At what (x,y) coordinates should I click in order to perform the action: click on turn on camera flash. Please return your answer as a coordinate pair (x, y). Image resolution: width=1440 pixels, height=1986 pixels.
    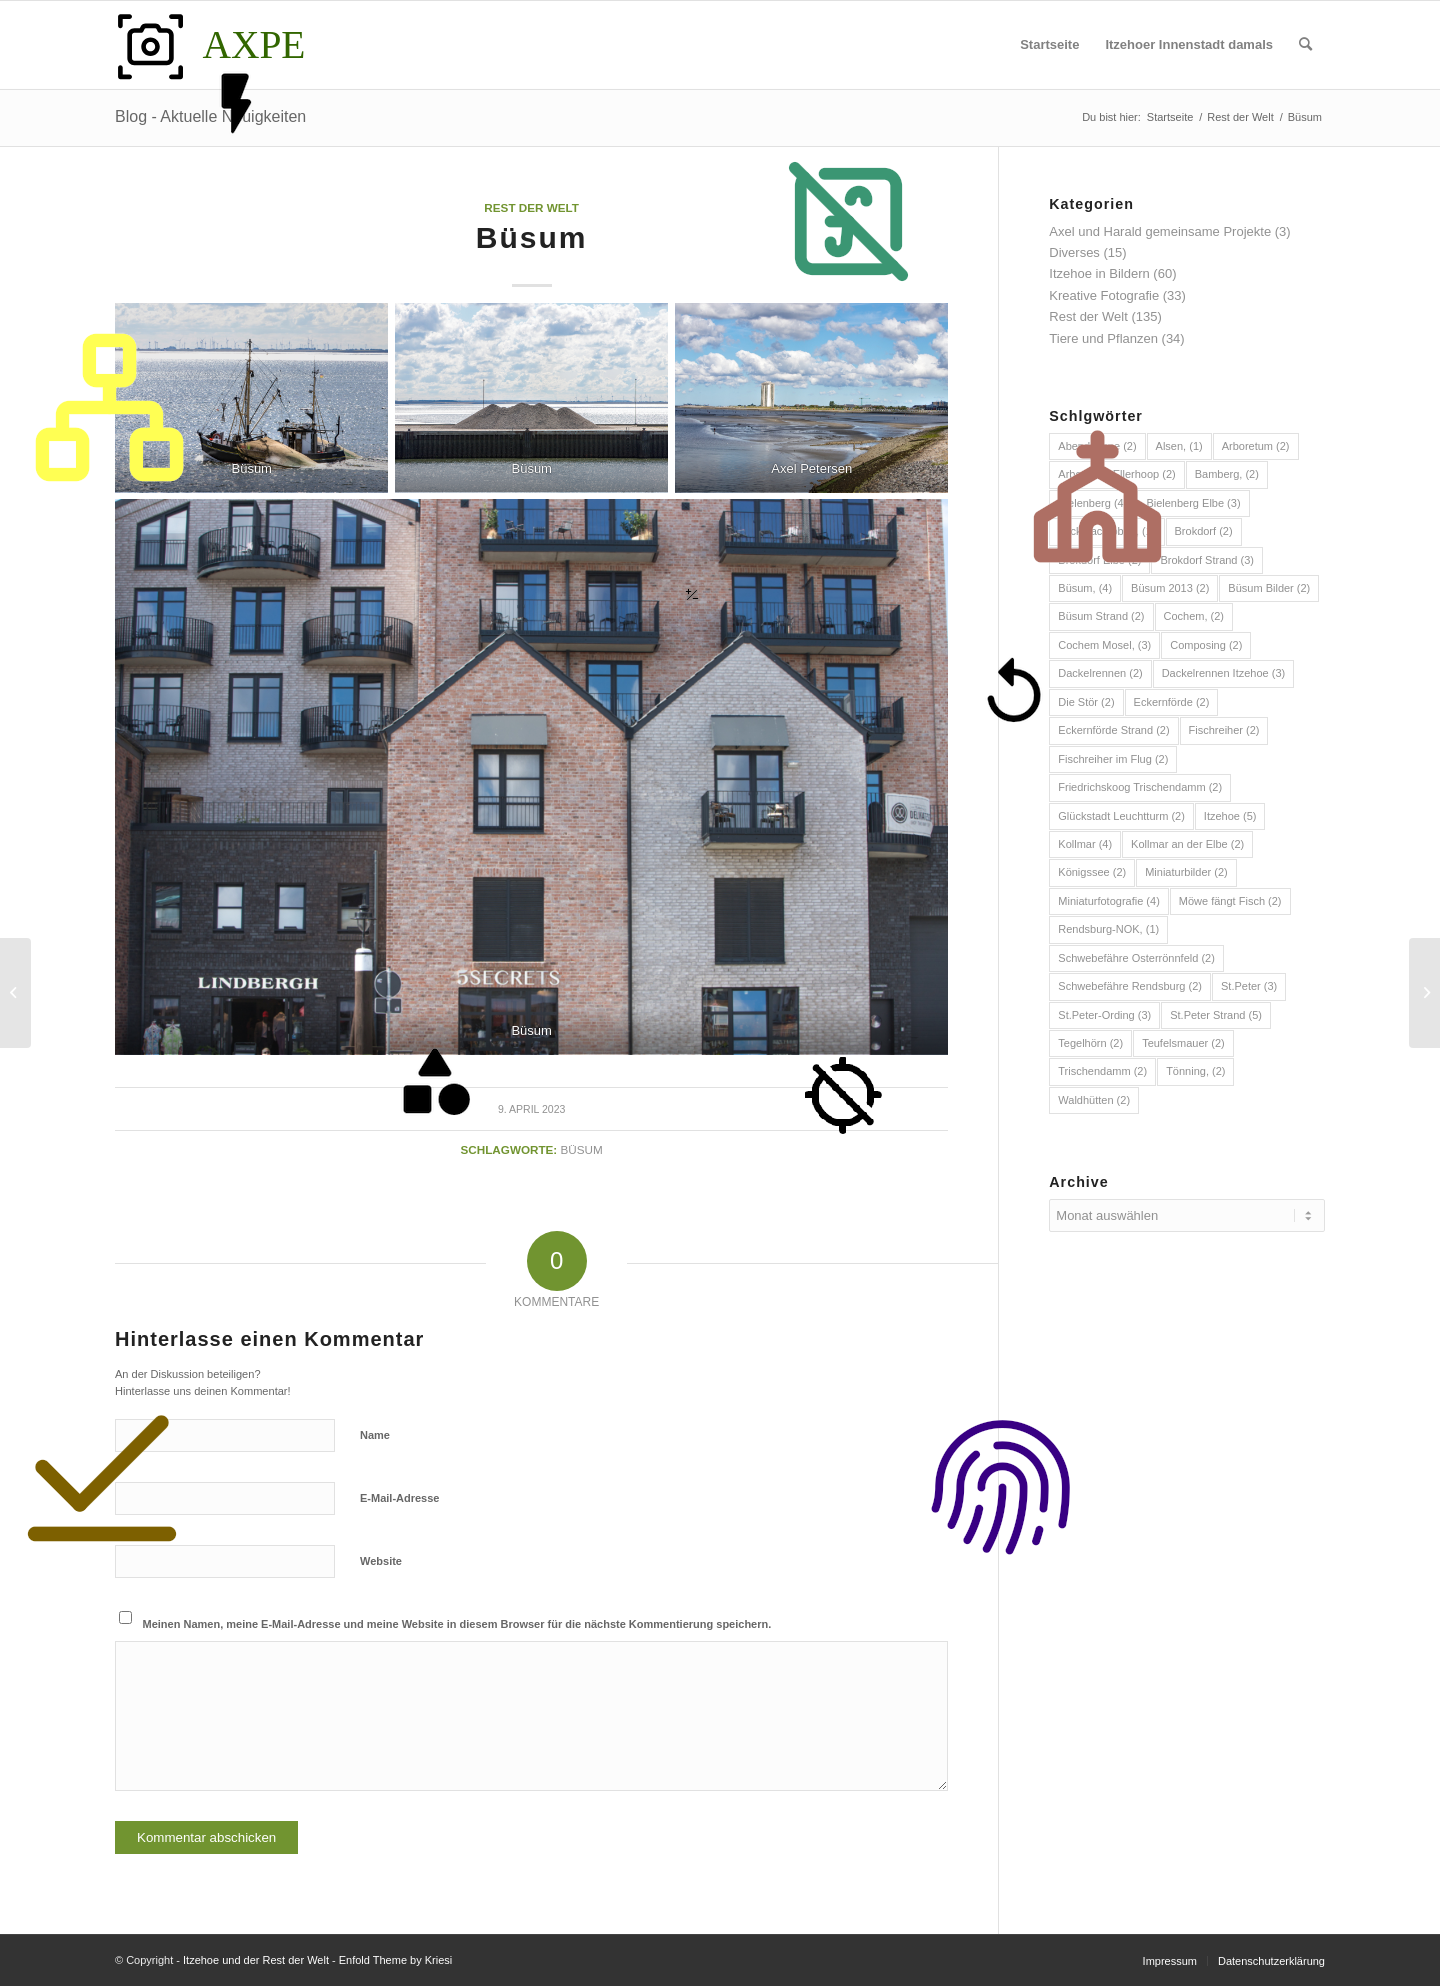
    Looking at the image, I should click on (237, 105).